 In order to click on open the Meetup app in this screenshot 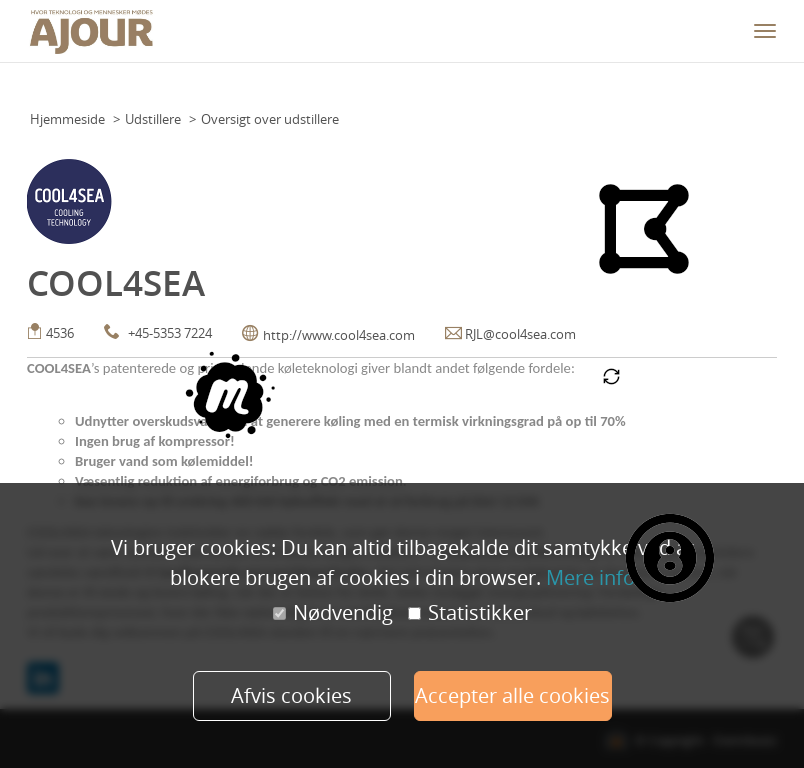, I will do `click(229, 395)`.